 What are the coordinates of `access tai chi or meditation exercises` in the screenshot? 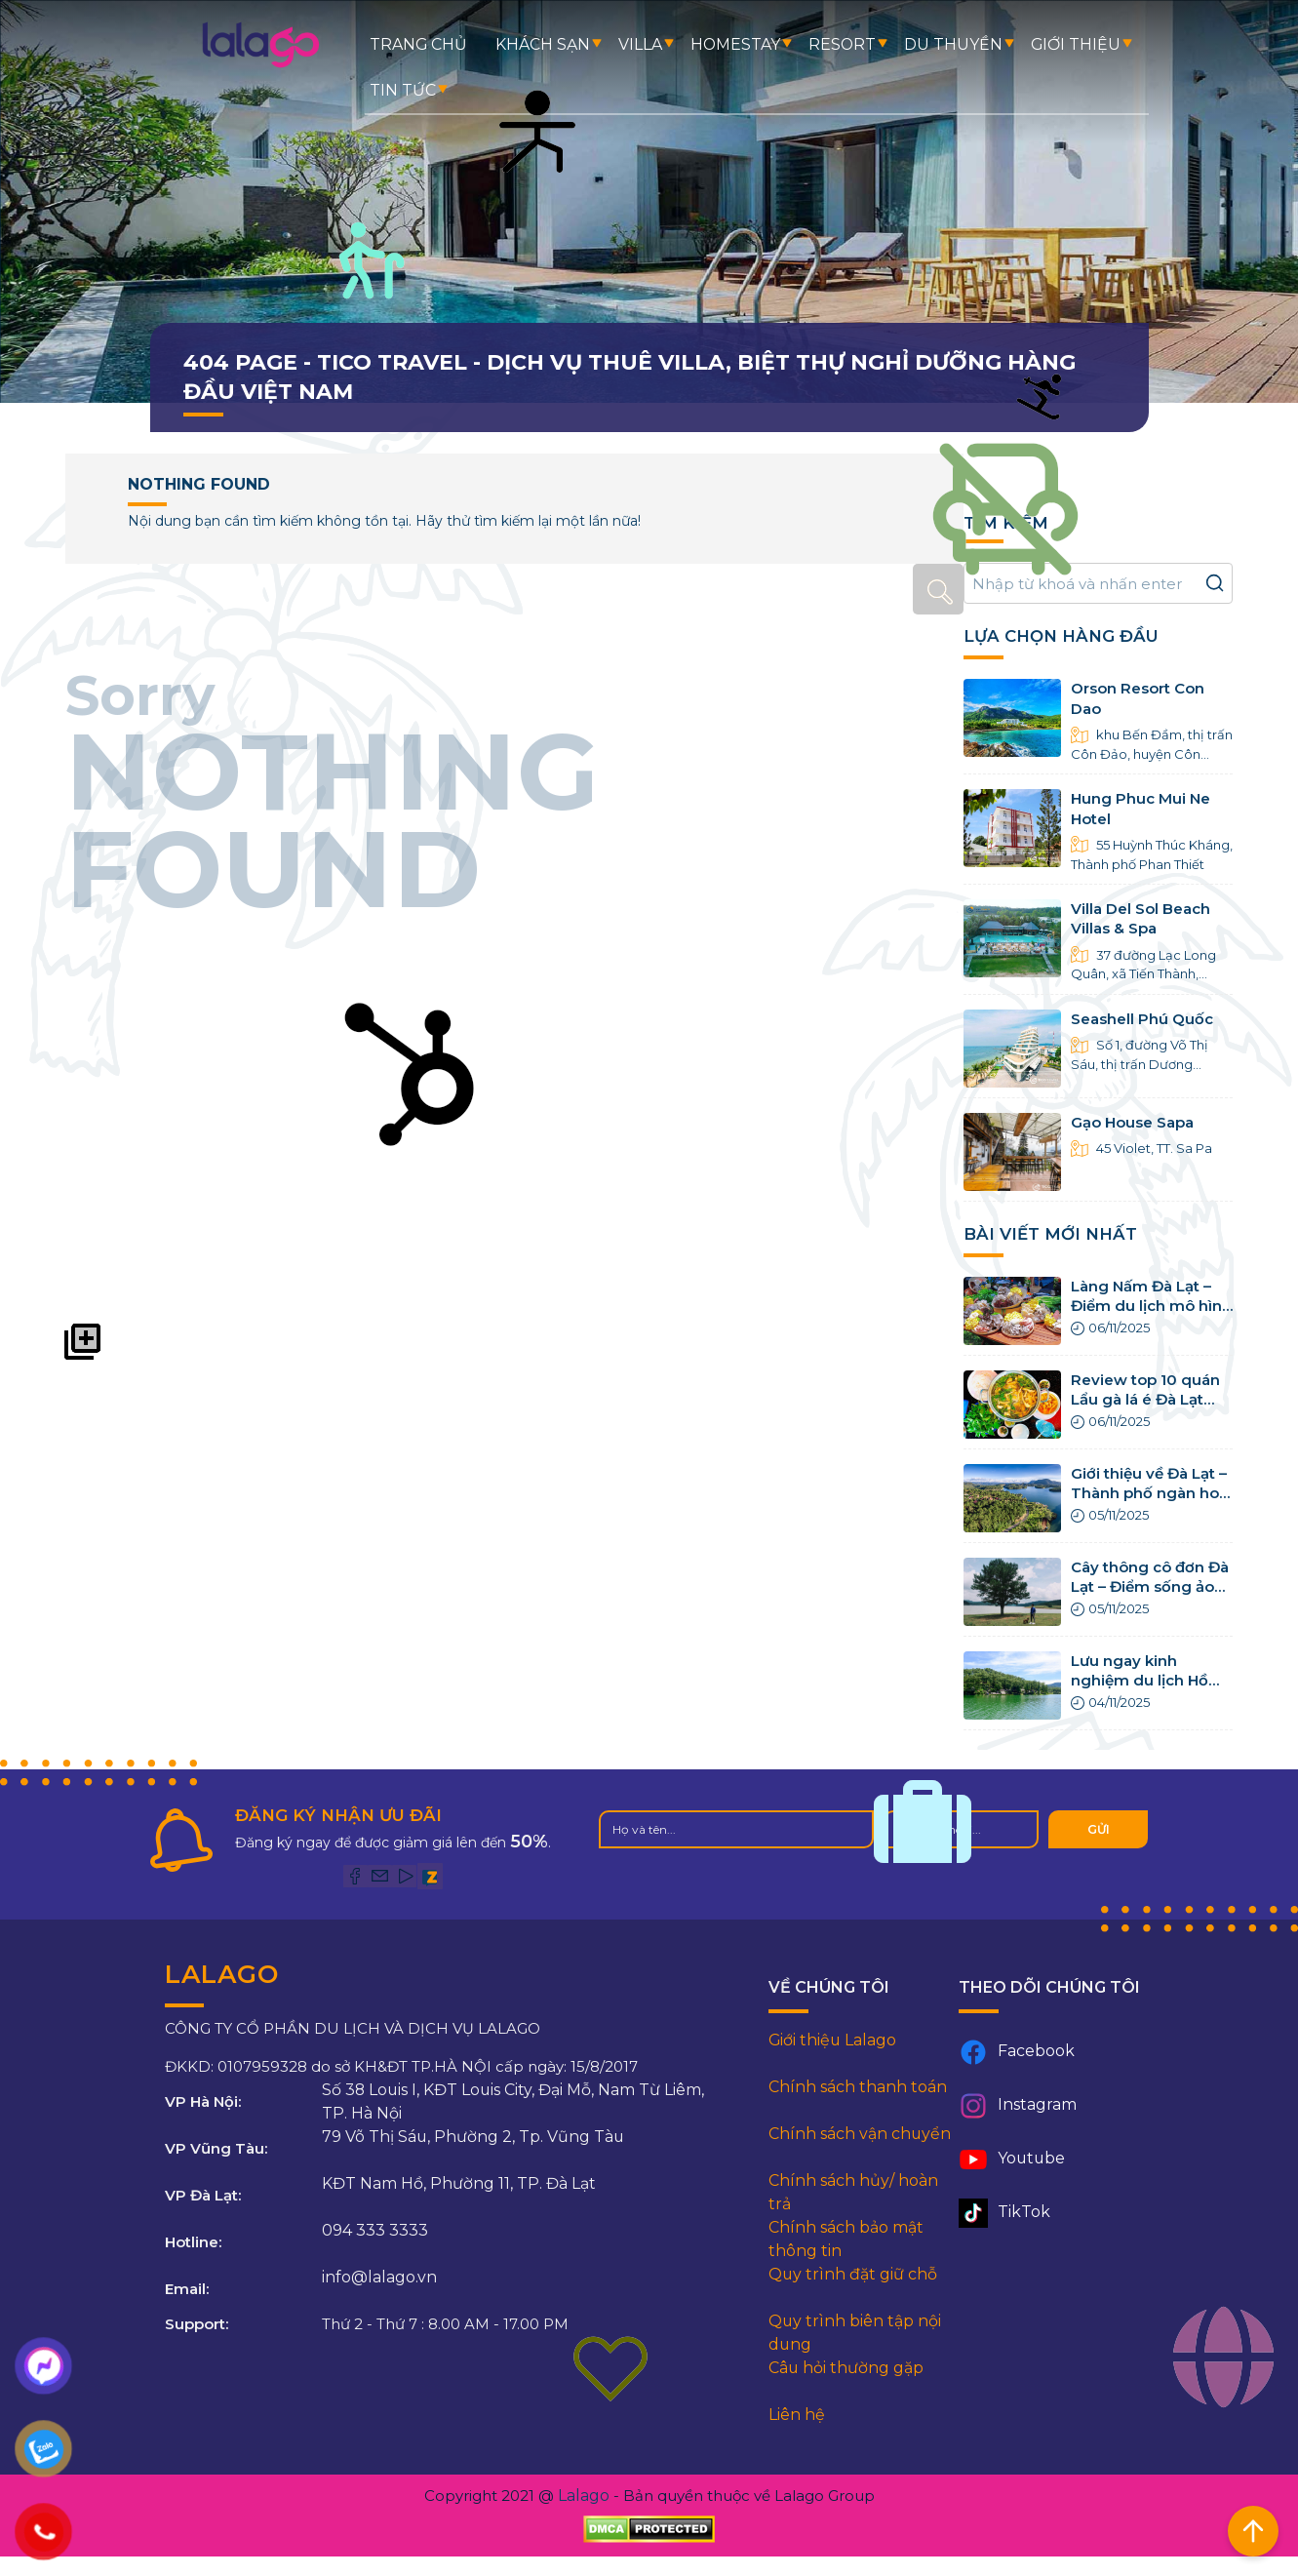 It's located at (537, 135).